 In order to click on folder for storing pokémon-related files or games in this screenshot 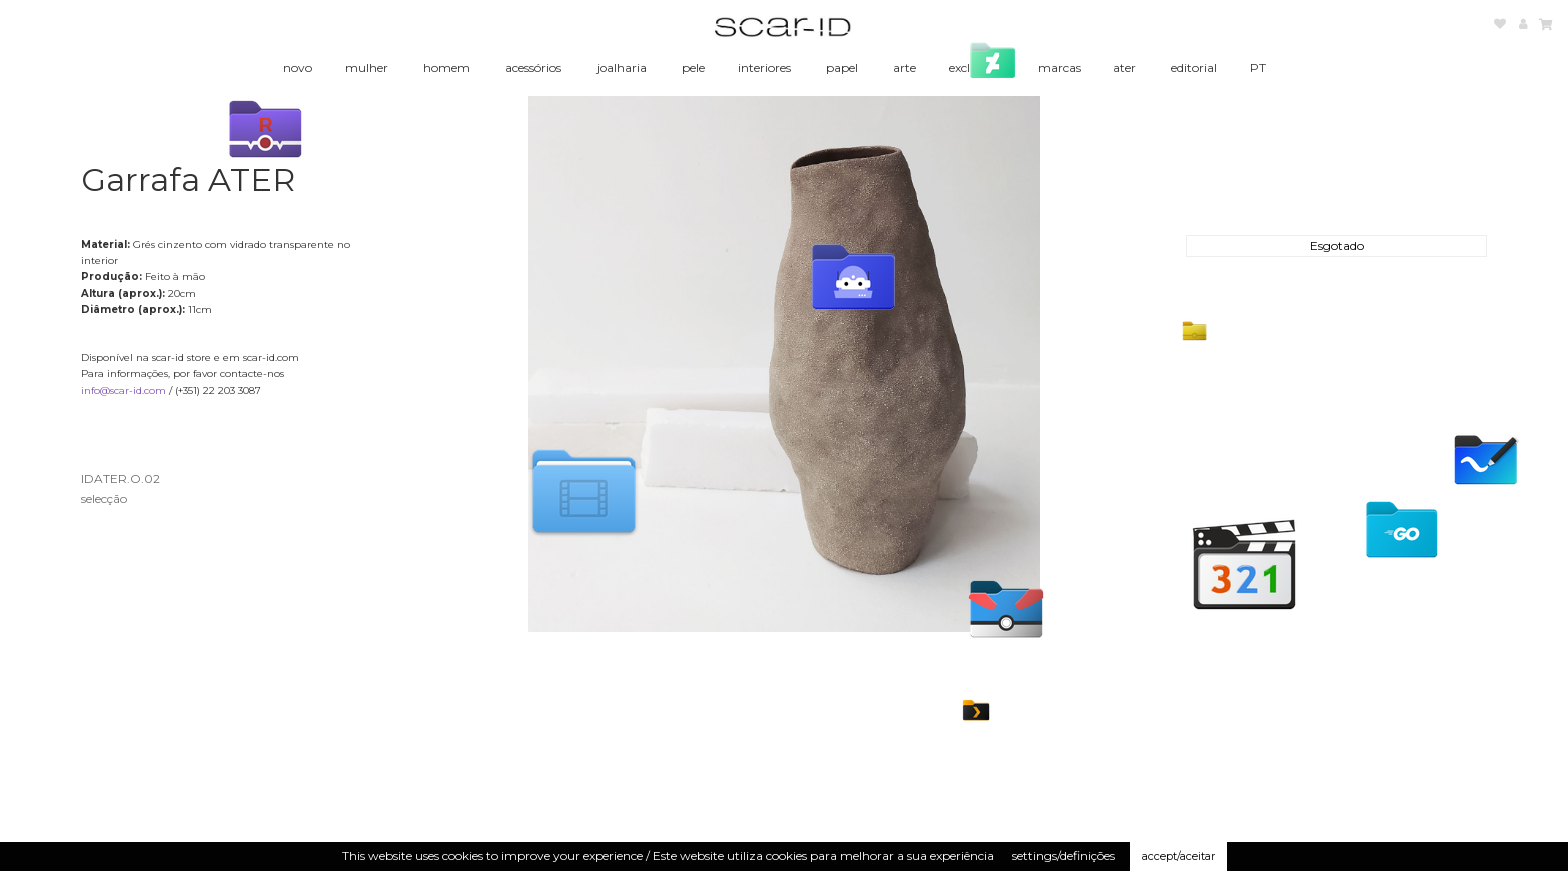, I will do `click(1194, 331)`.